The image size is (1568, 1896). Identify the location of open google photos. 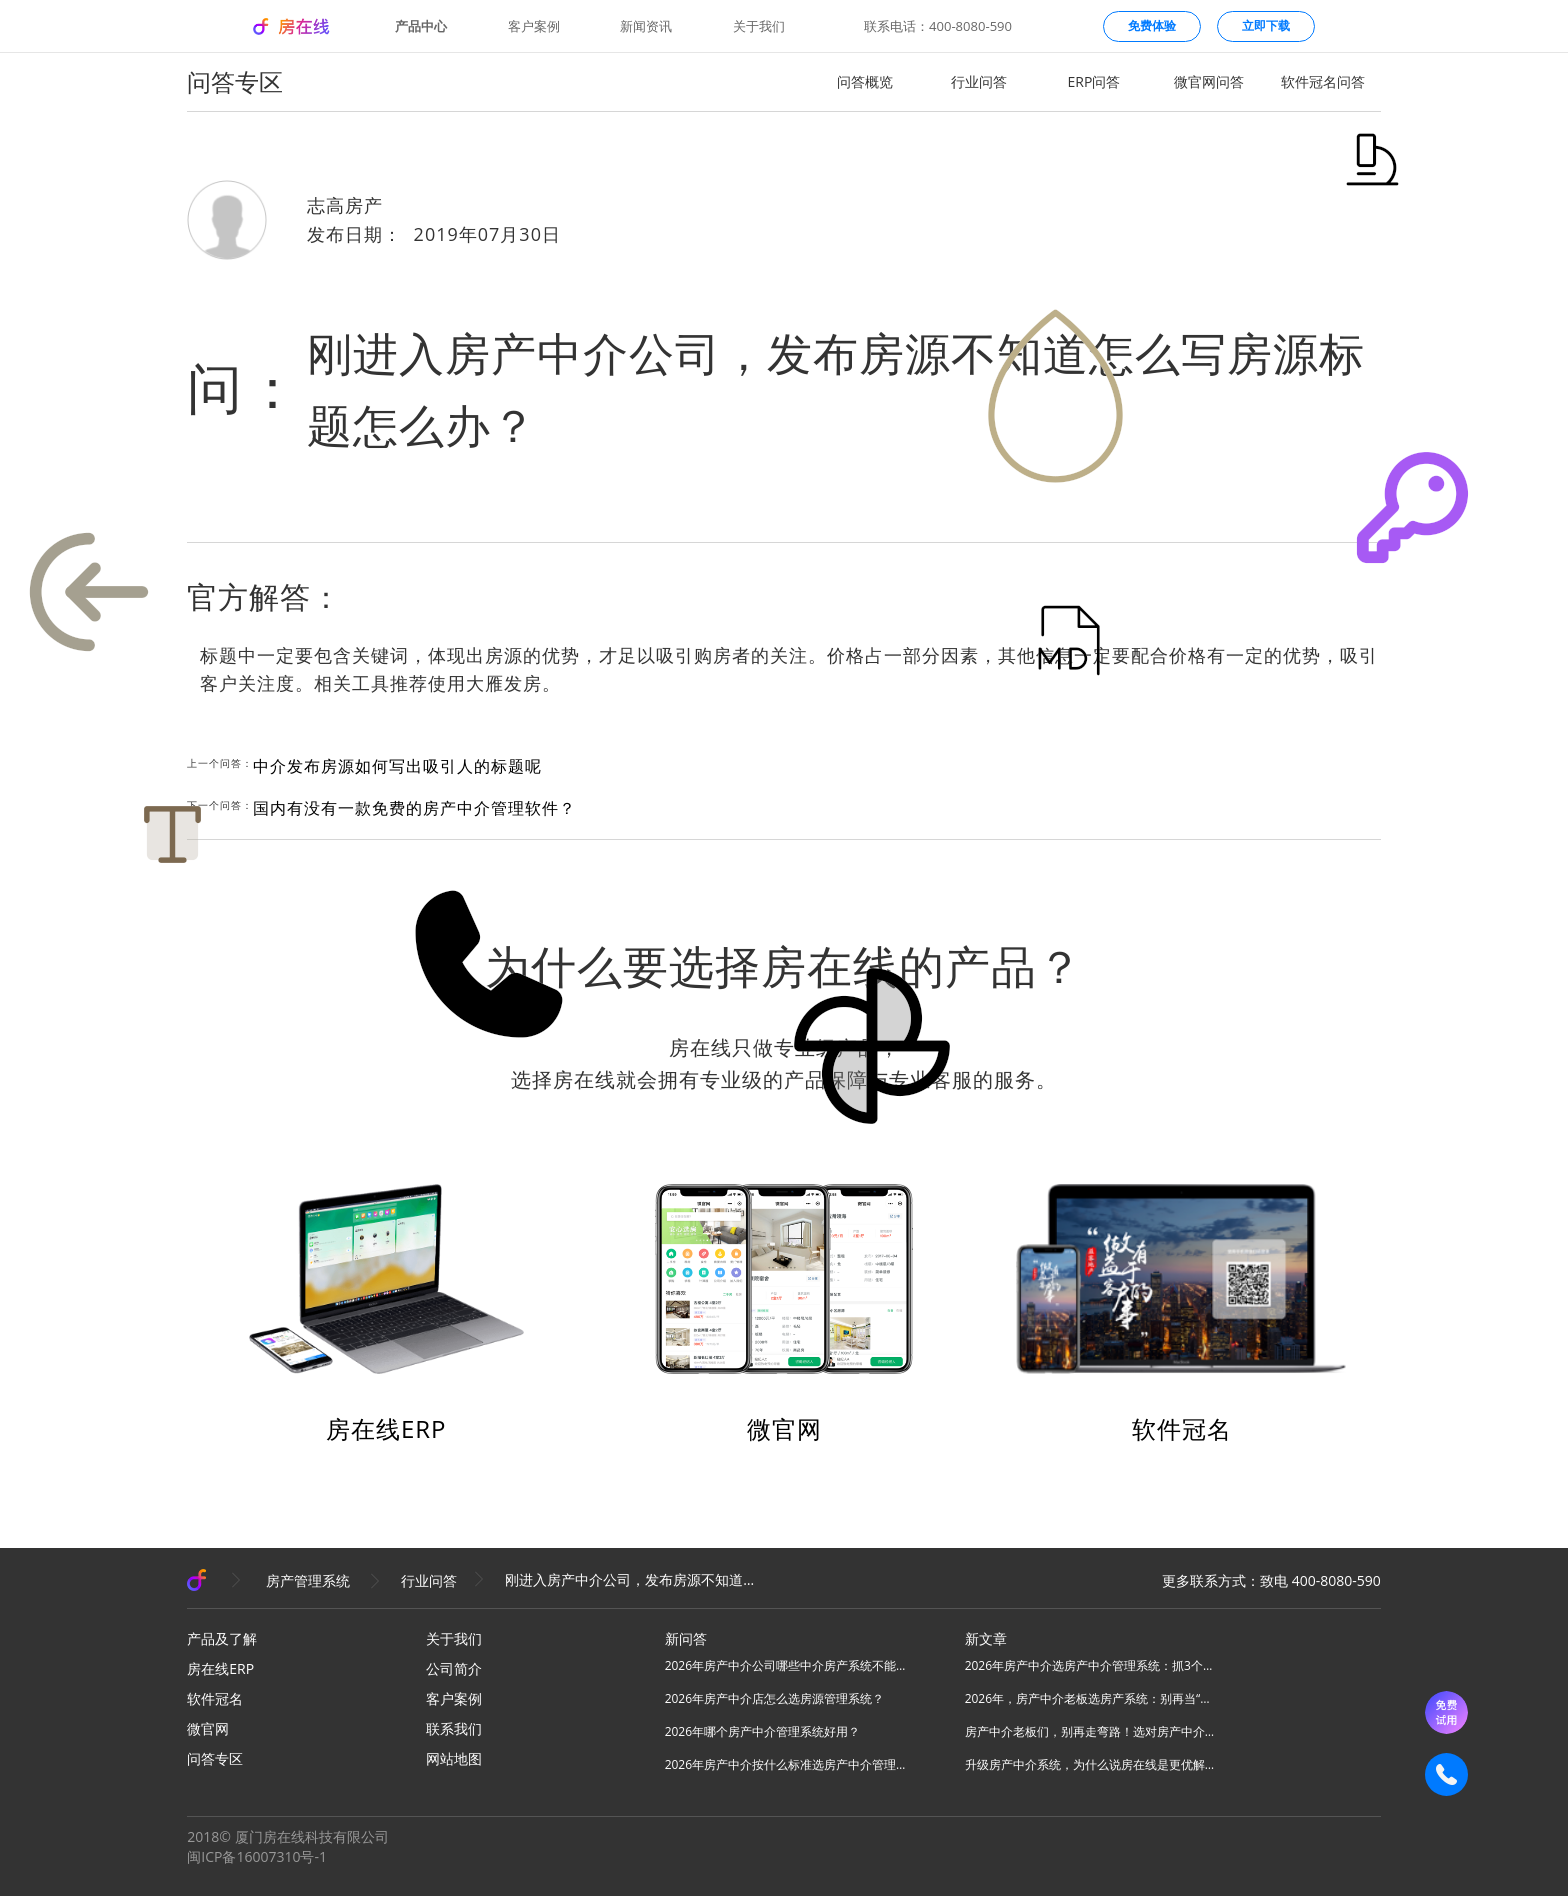
(872, 1046).